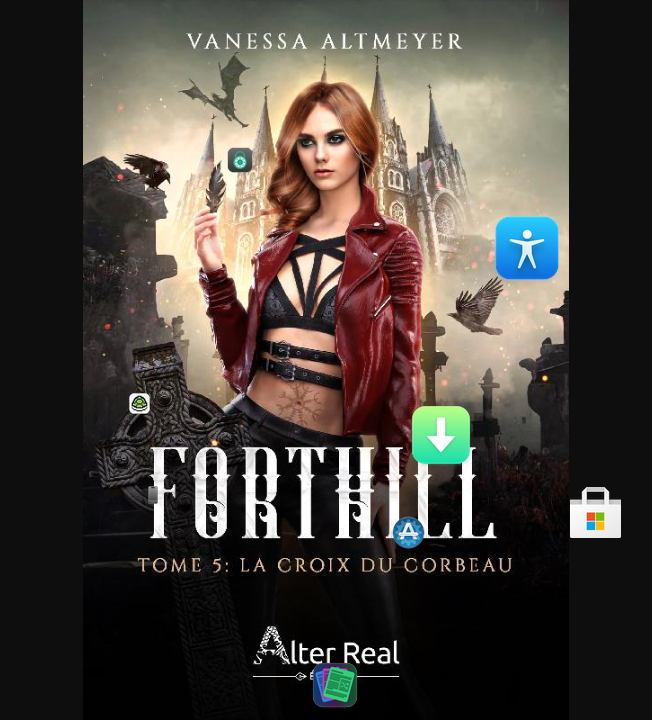 Image resolution: width=652 pixels, height=720 pixels. I want to click on open the Microsoft Store app, so click(595, 512).